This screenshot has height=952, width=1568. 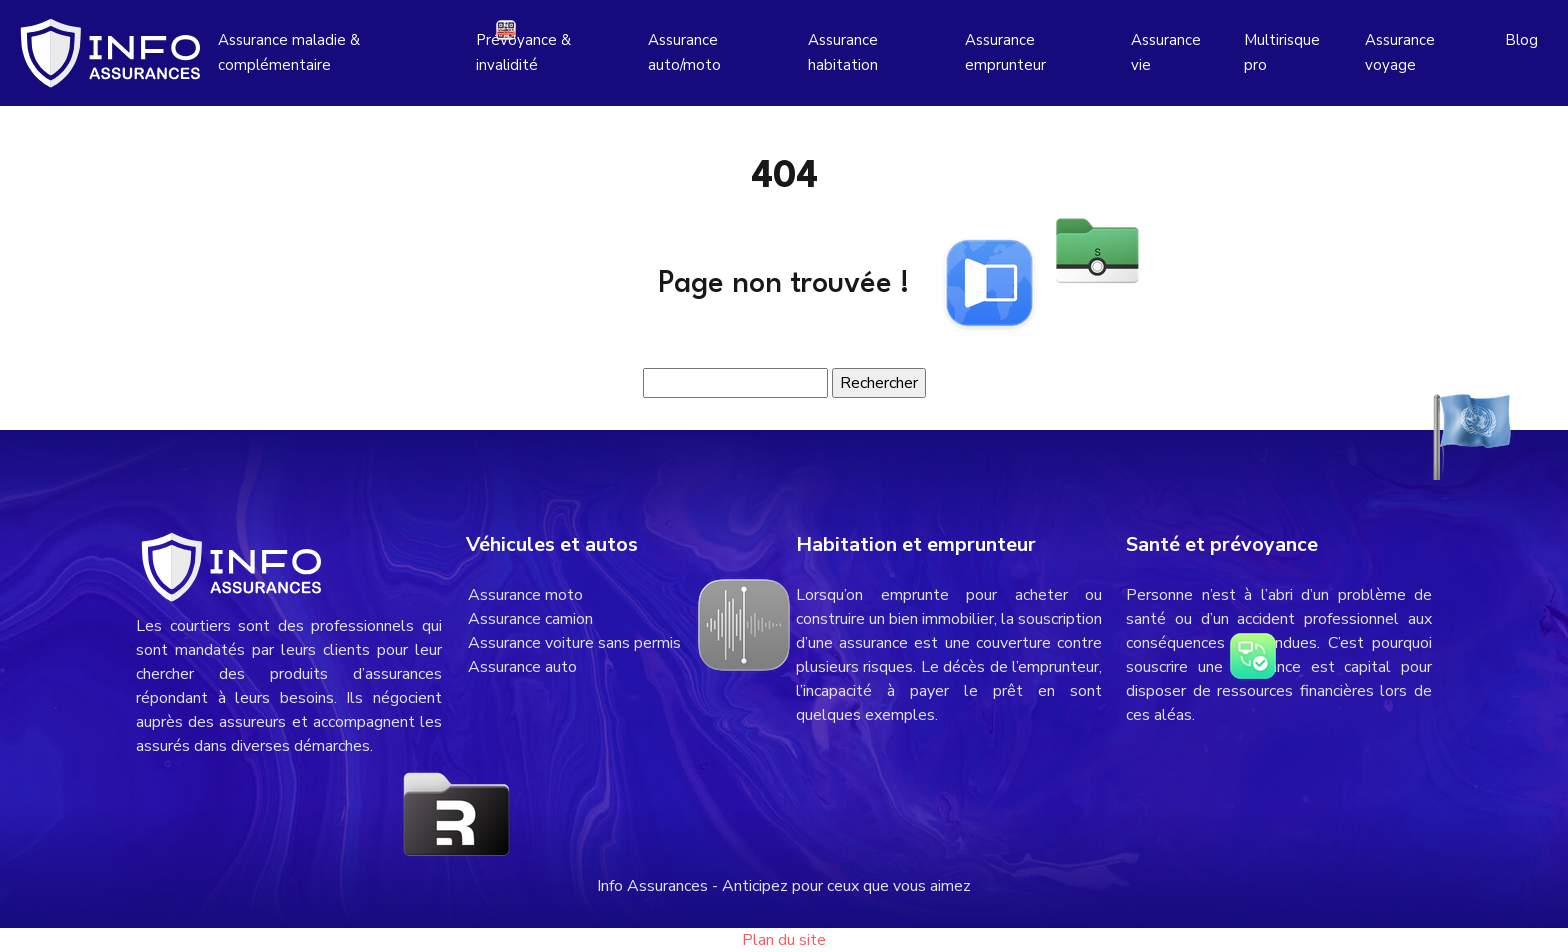 What do you see at coordinates (1471, 436) in the screenshot?
I see `access language and region settings` at bounding box center [1471, 436].